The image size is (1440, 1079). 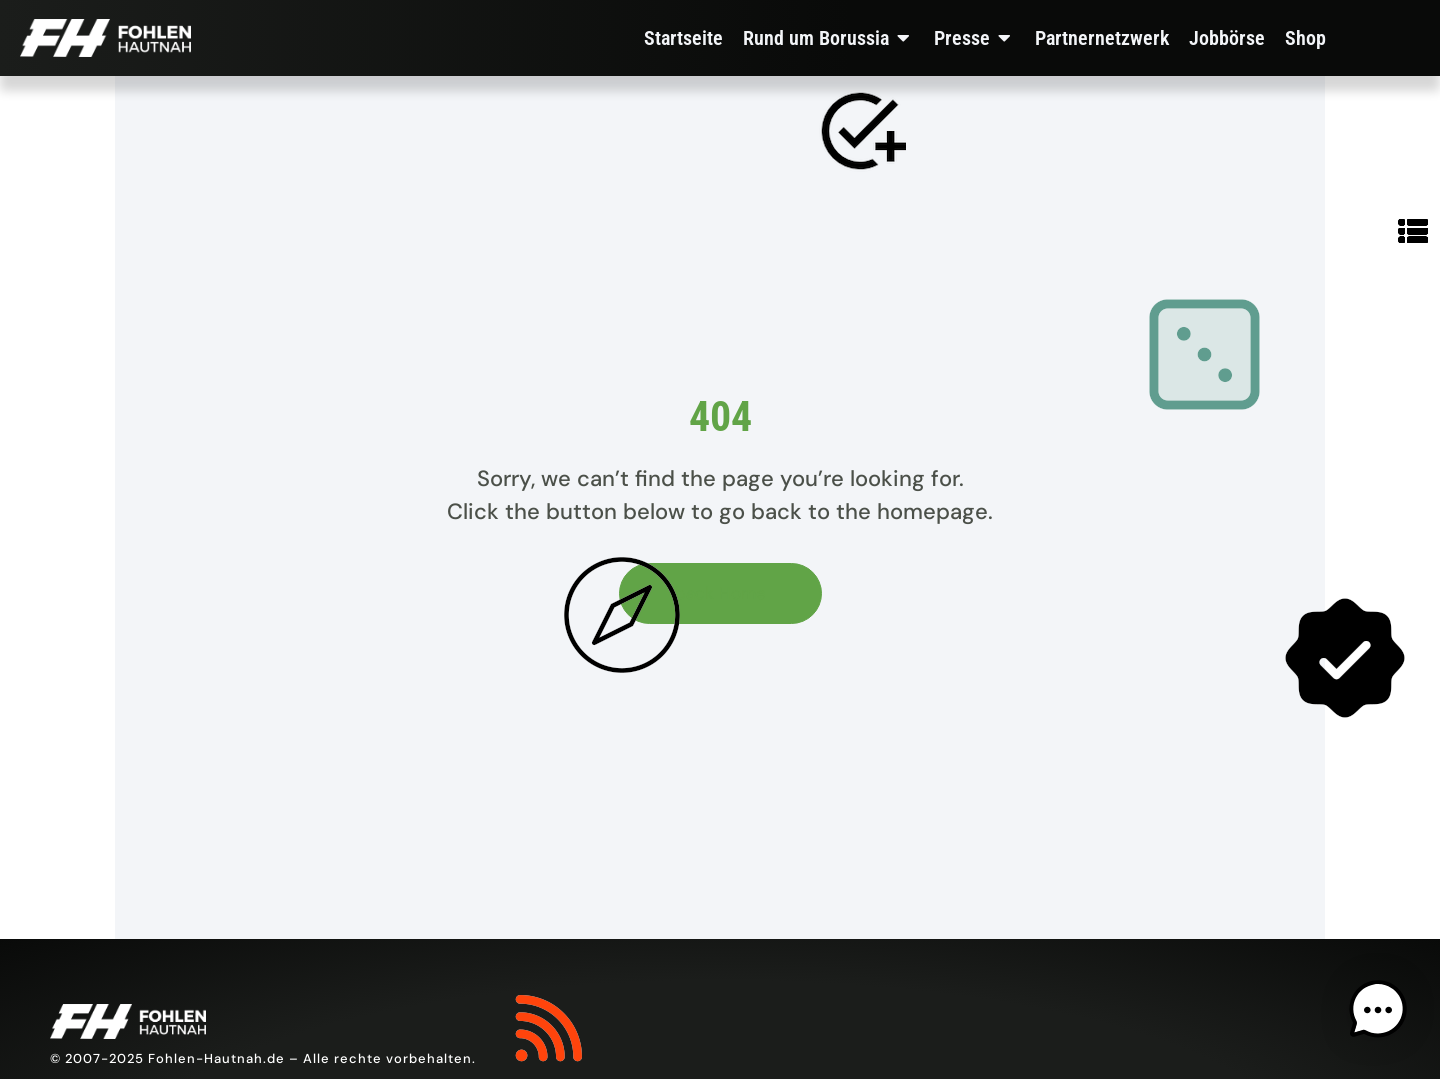 I want to click on add a new task to your list, so click(x=860, y=131).